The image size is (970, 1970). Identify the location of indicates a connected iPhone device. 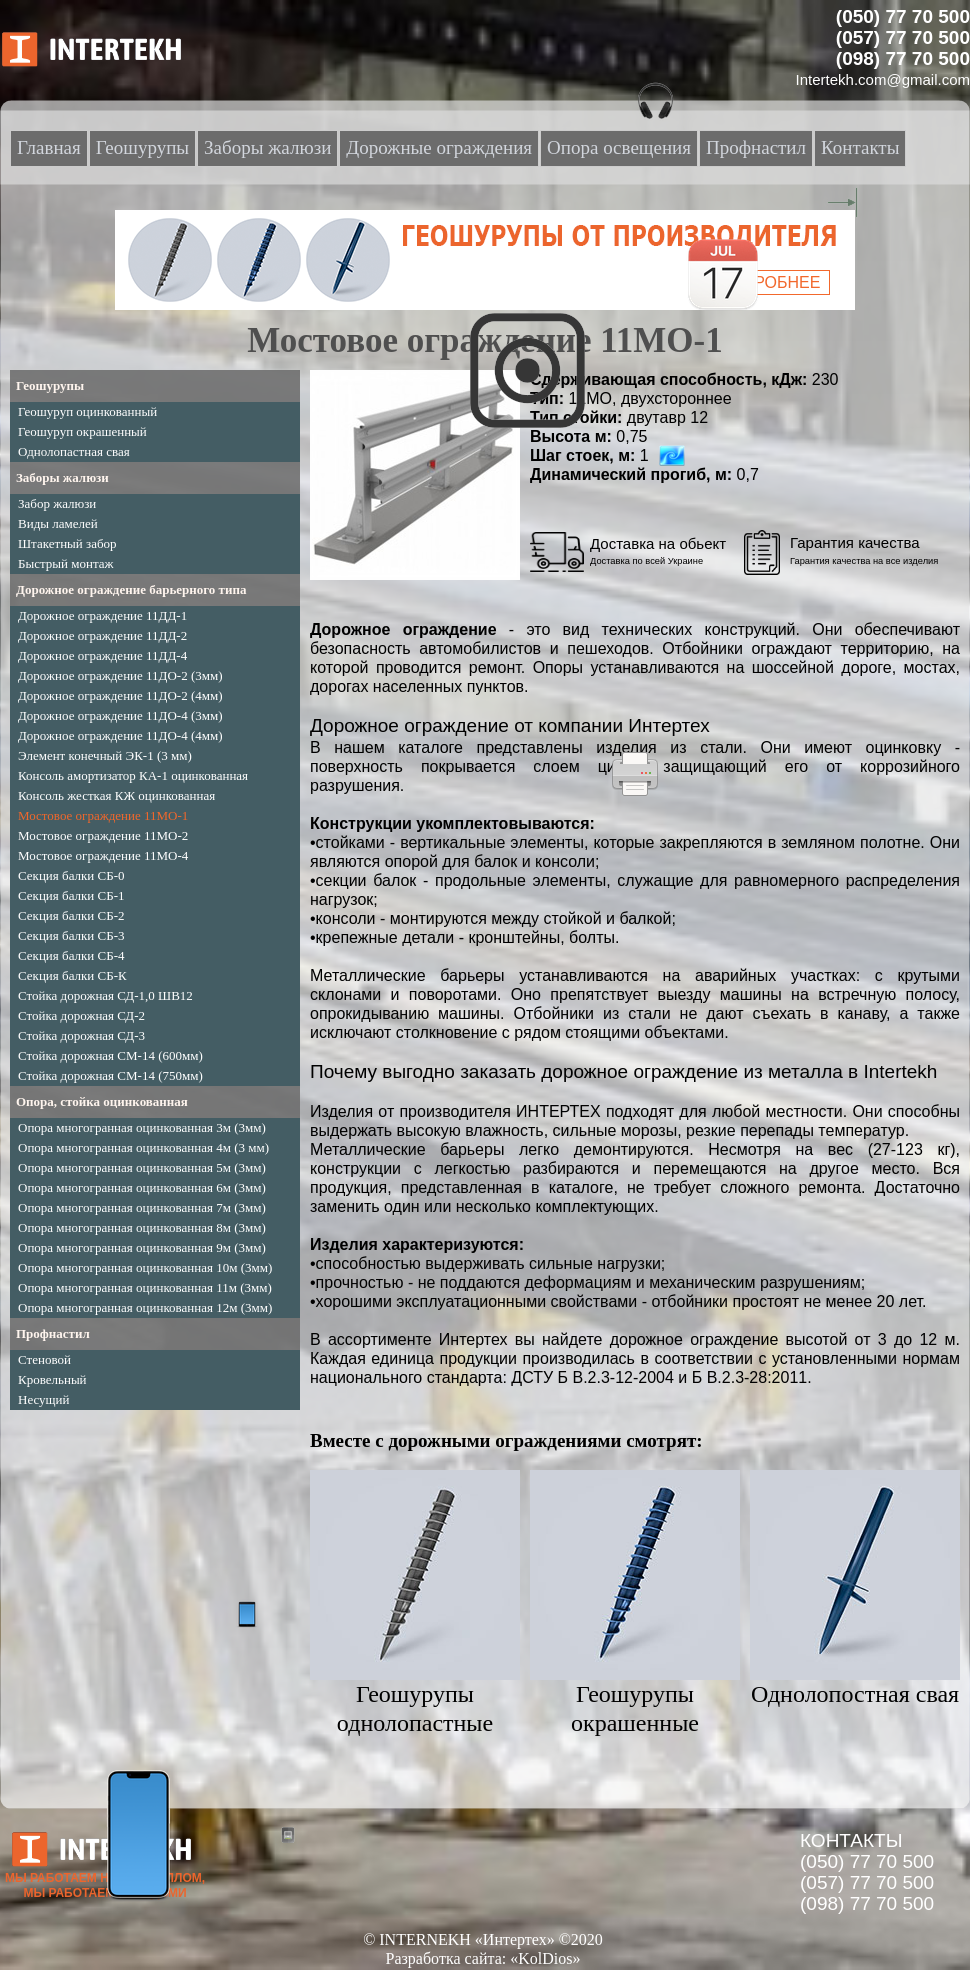
(138, 1836).